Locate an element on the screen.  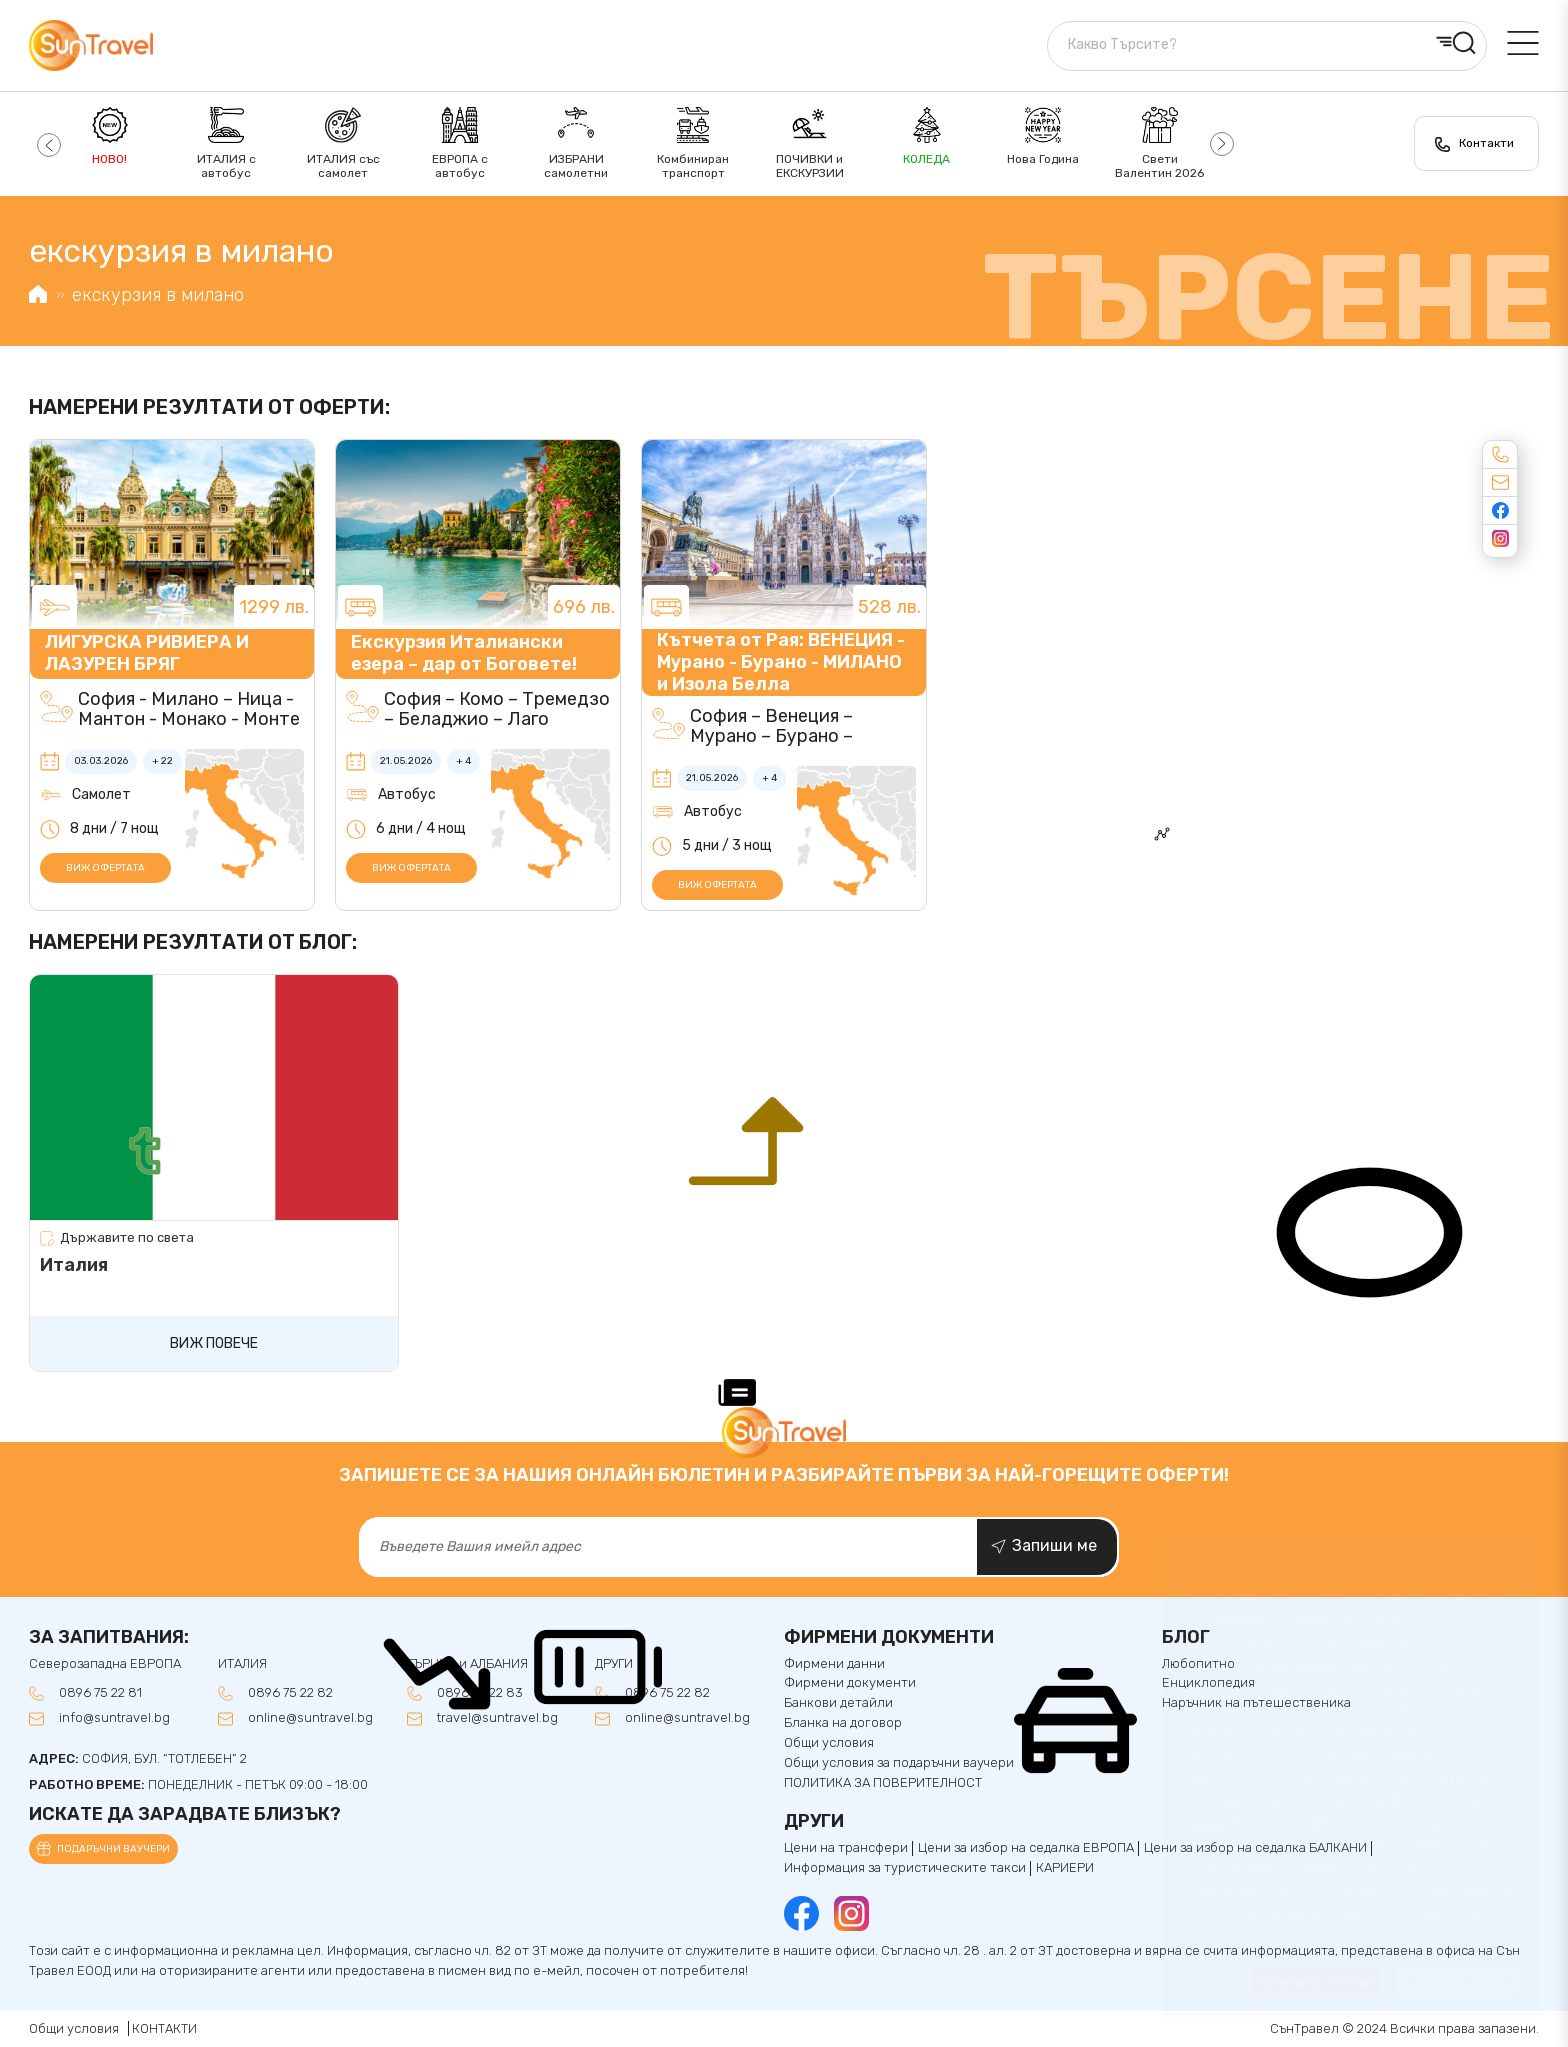
redirect or forward content upward is located at coordinates (750, 1145).